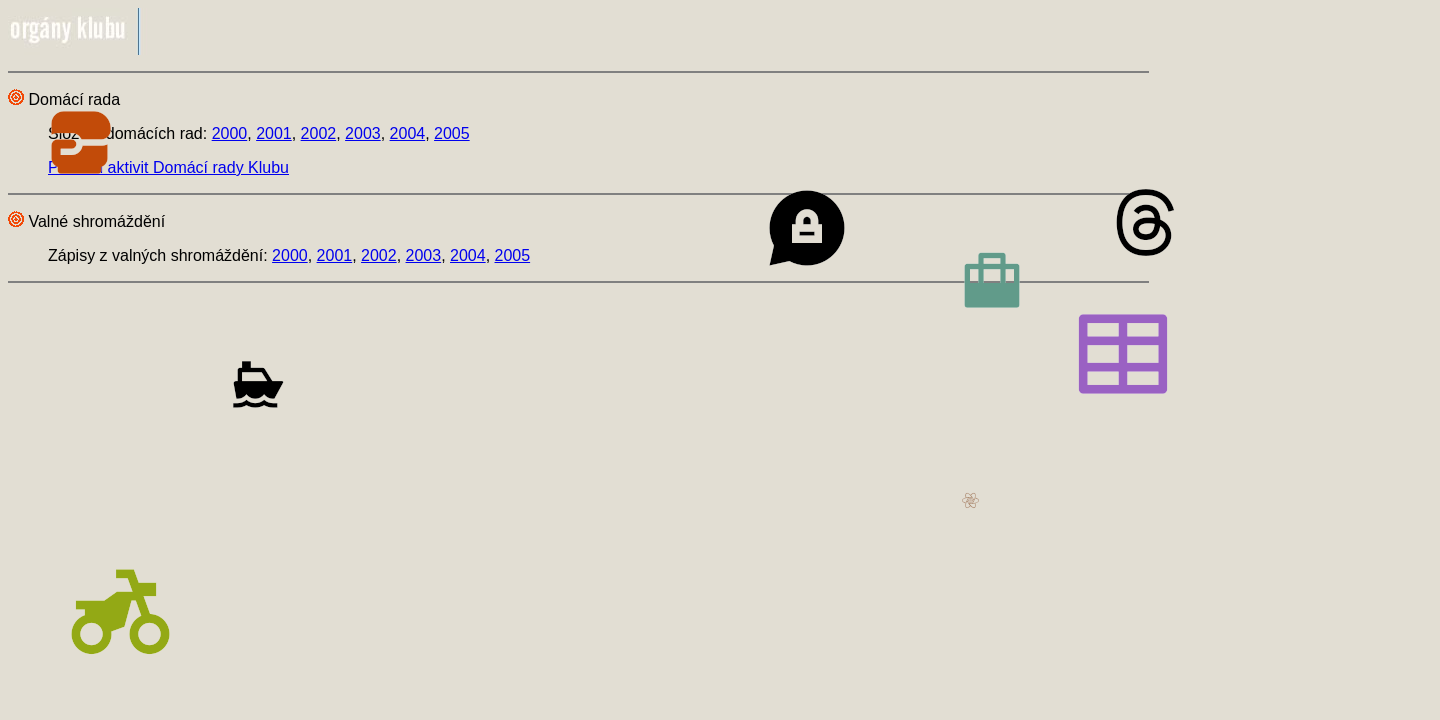 The width and height of the screenshot is (1440, 720). What do you see at coordinates (79, 142) in the screenshot?
I see `access boxing or combat sports content` at bounding box center [79, 142].